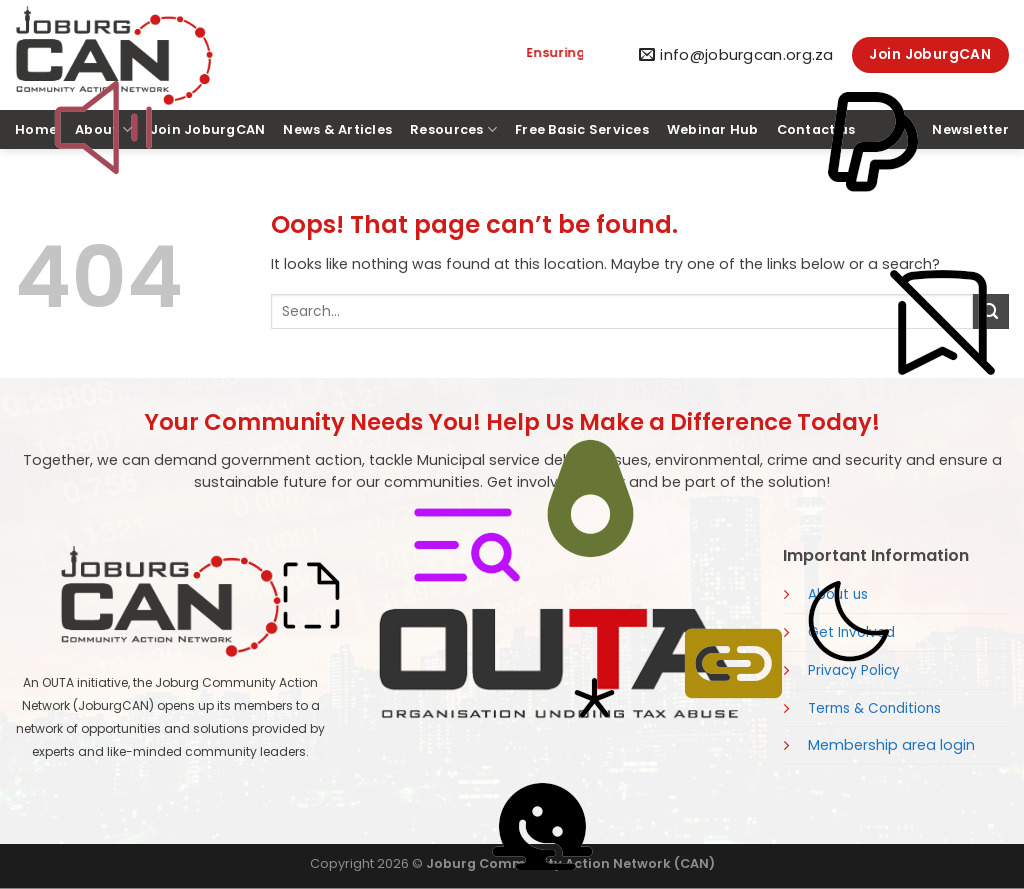 The width and height of the screenshot is (1024, 889). Describe the element at coordinates (942, 322) in the screenshot. I see `remove from bookmarks` at that location.